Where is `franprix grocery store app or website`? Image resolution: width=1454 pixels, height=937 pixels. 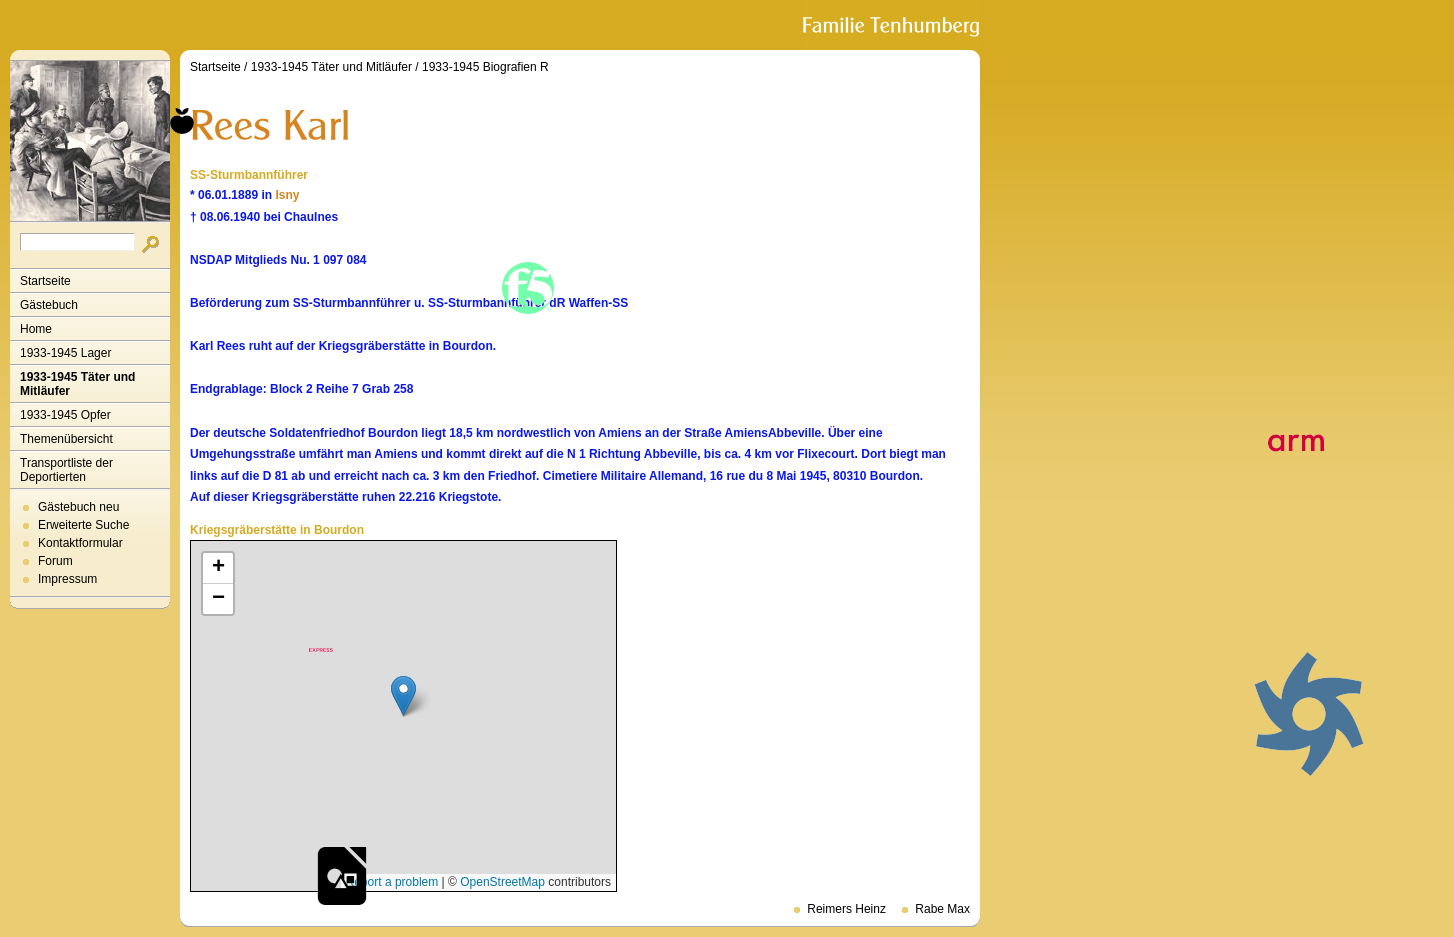
franprix grocery store app or website is located at coordinates (182, 121).